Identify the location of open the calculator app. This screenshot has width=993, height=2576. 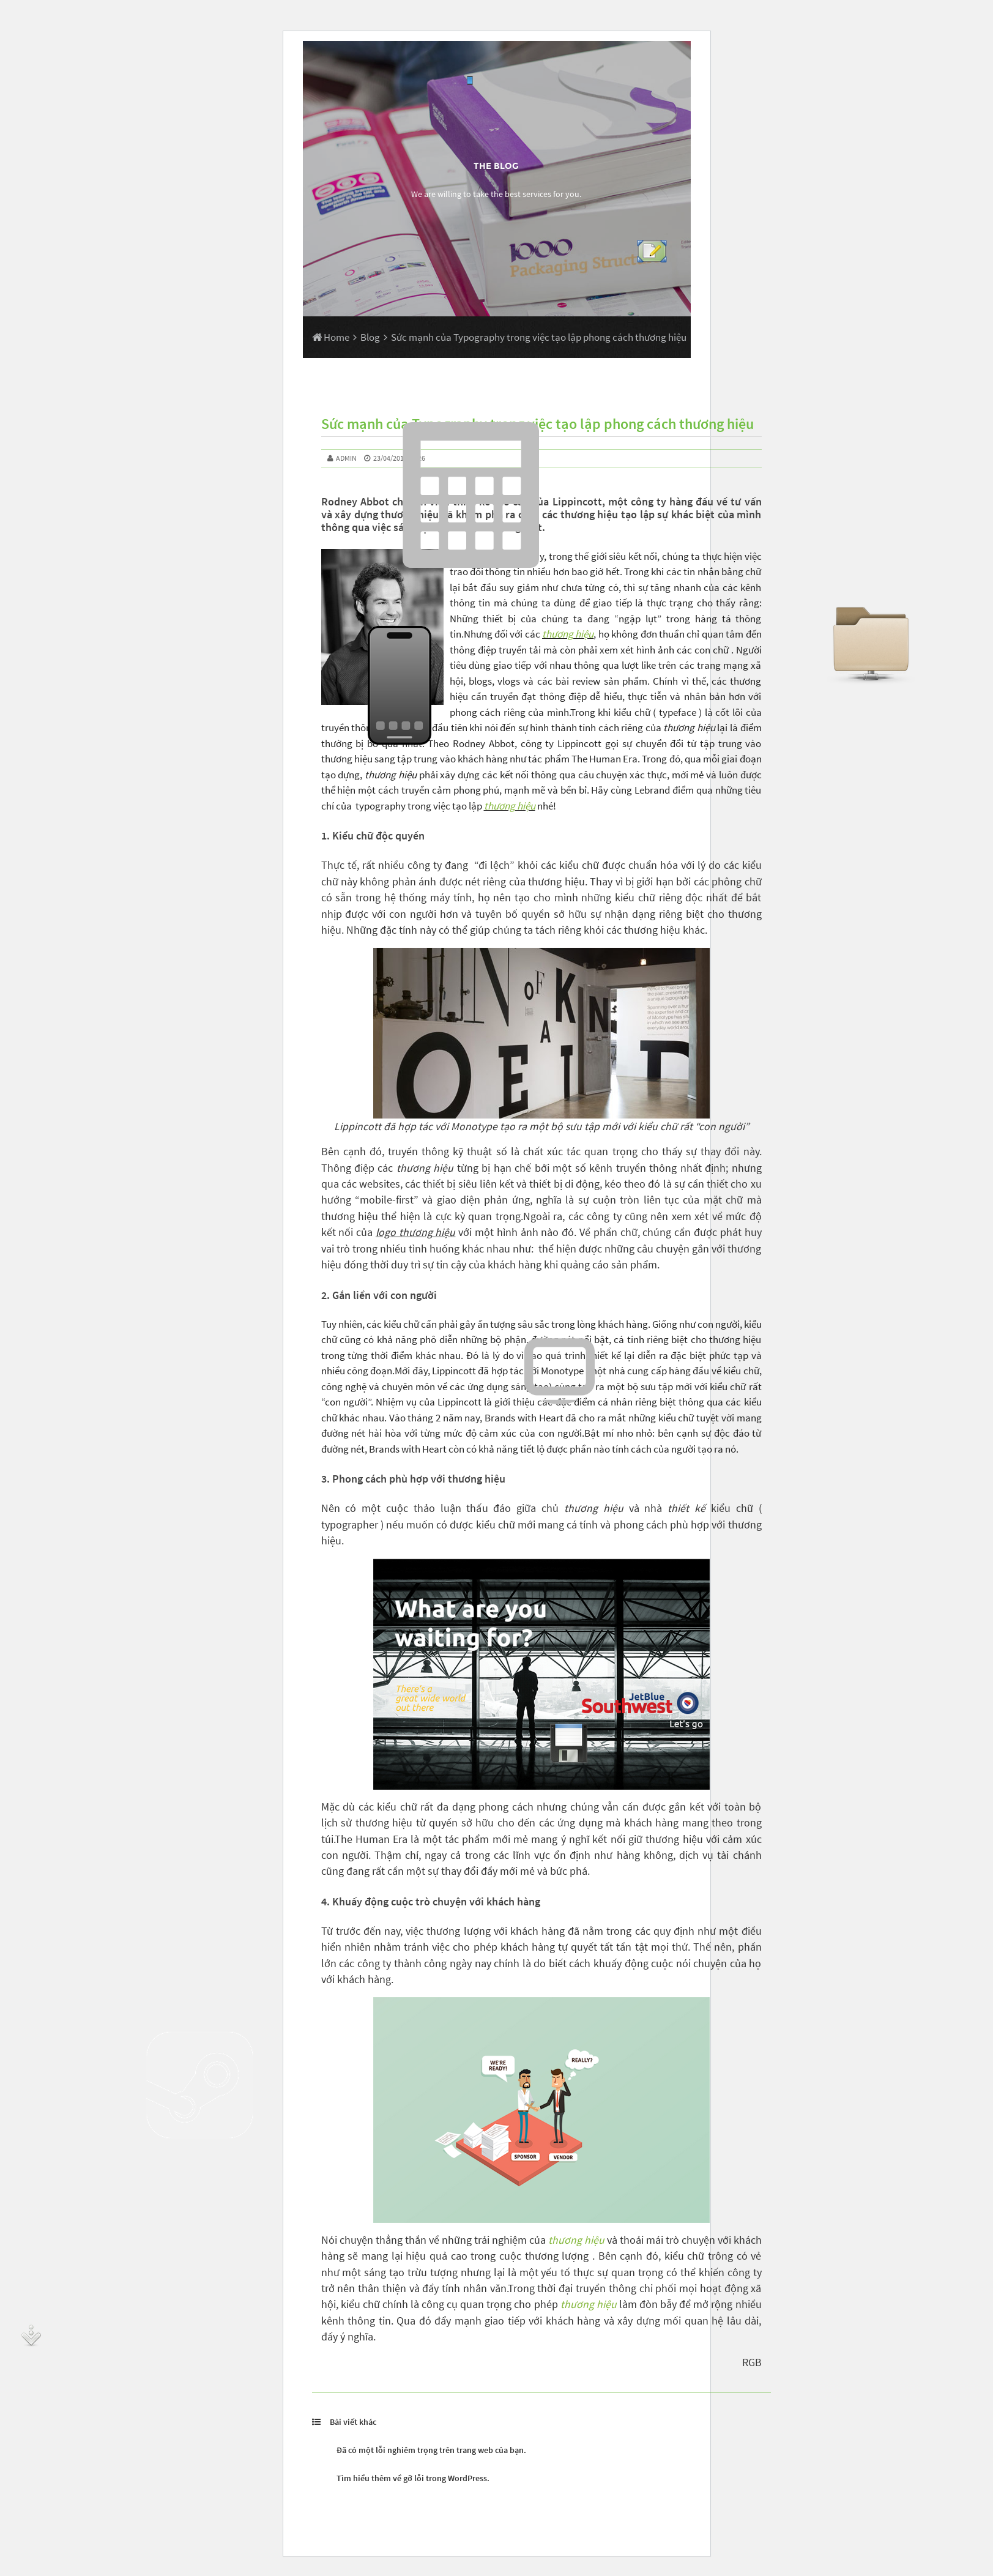
(466, 495).